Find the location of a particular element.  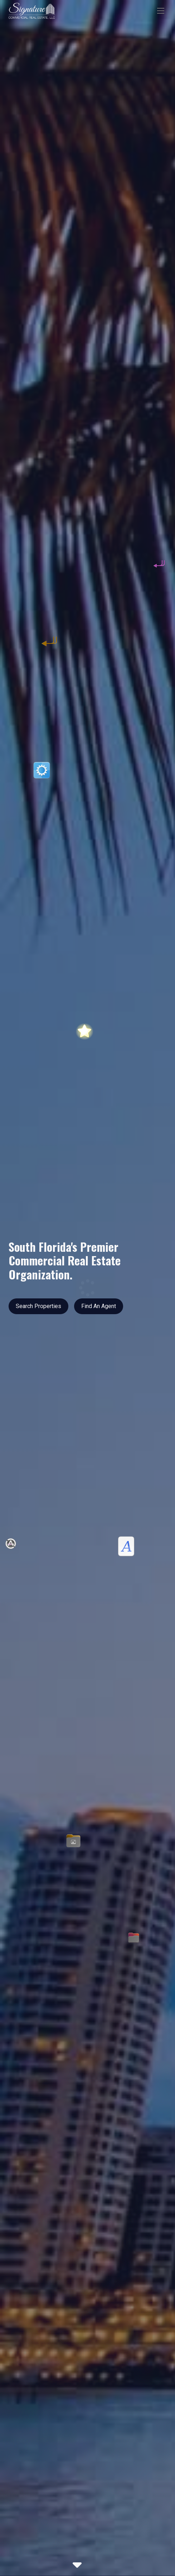

open the software update manager is located at coordinates (11, 1544).